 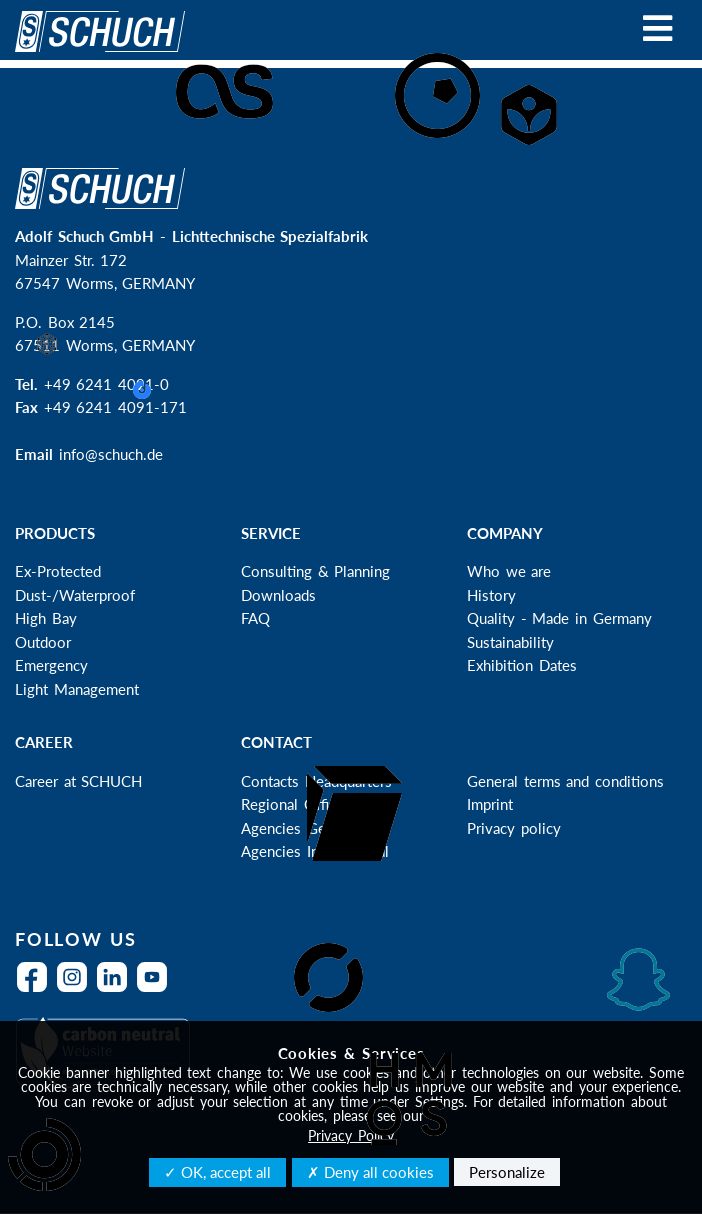 I want to click on open tuta secure email app, so click(x=354, y=813).